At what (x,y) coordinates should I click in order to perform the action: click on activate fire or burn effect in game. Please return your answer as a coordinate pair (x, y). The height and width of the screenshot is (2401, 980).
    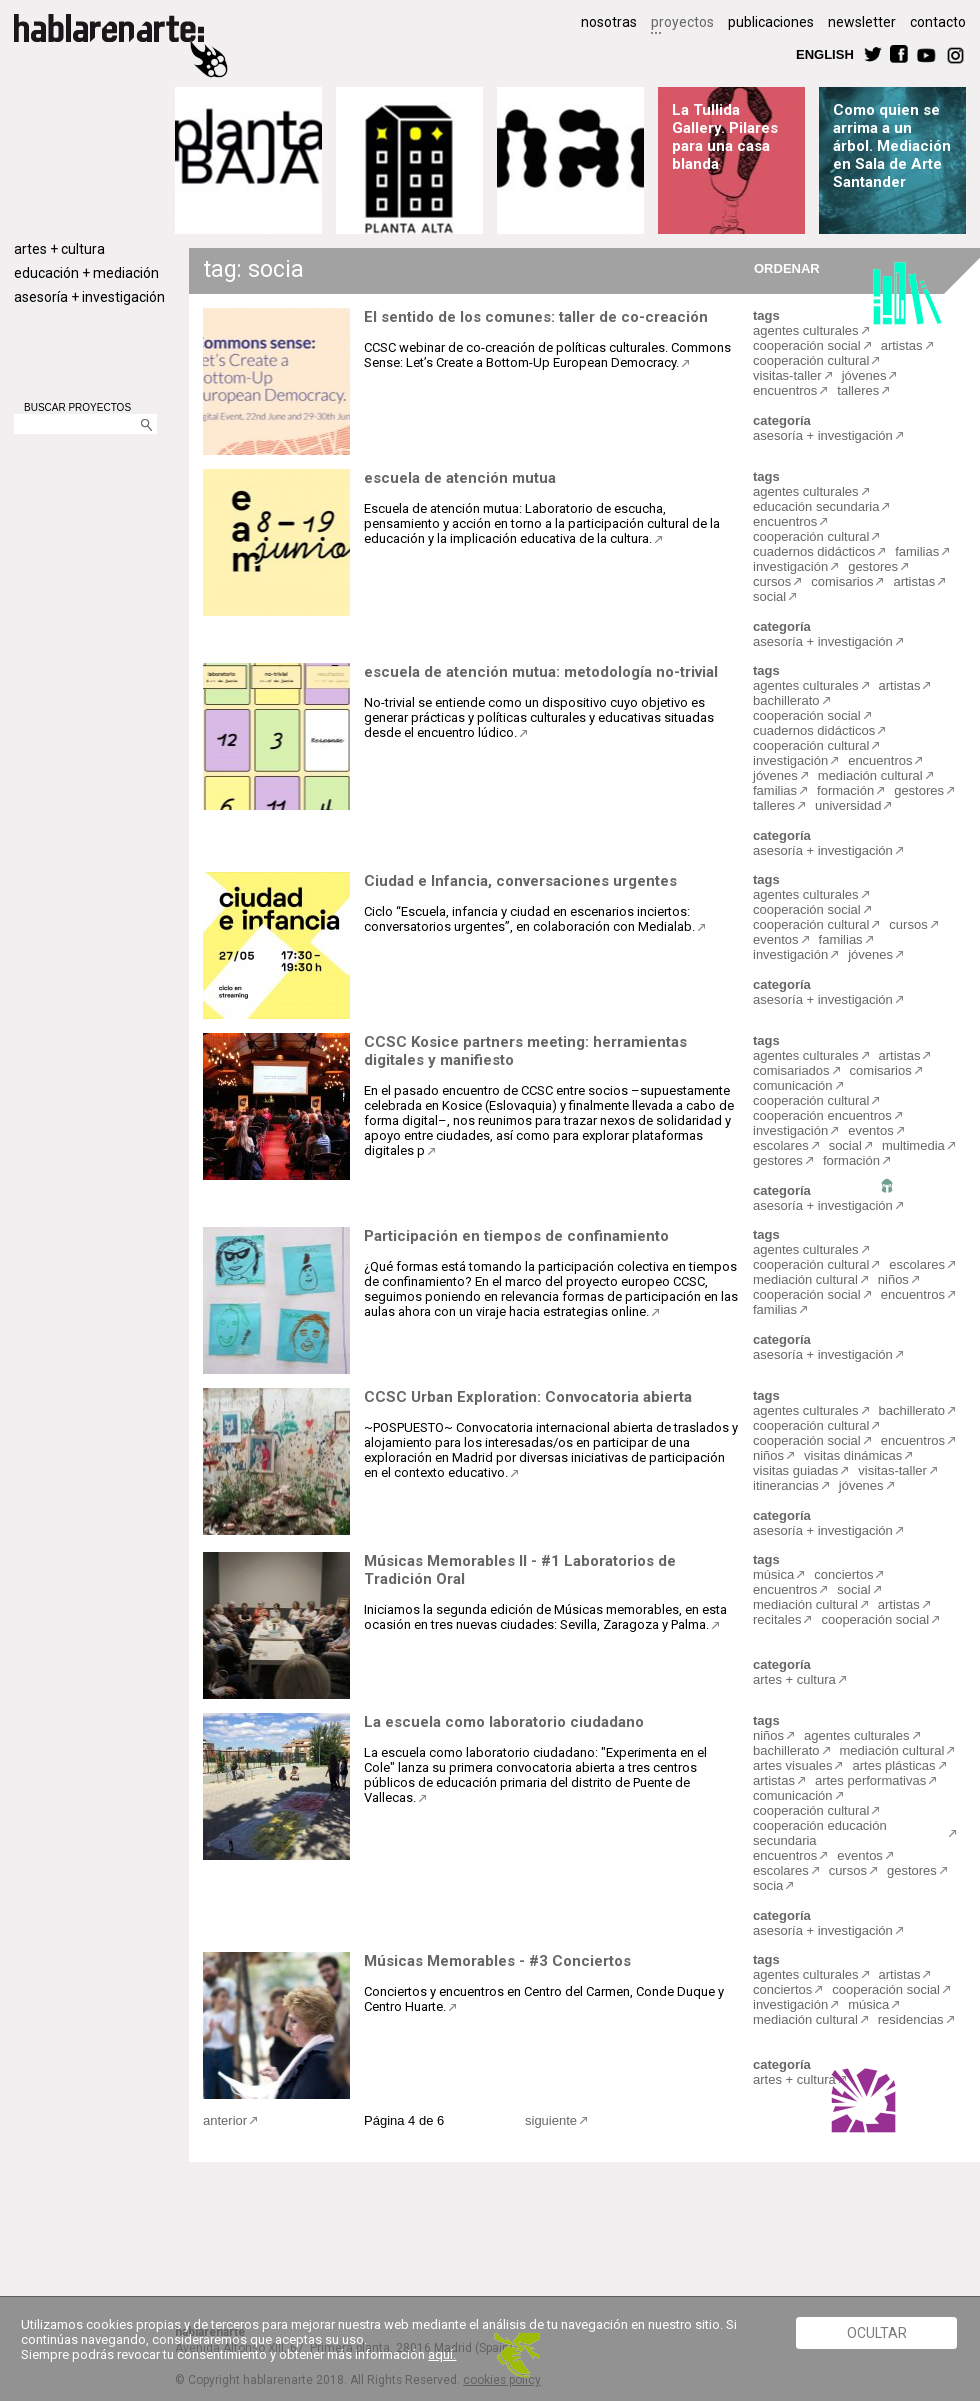
    Looking at the image, I should click on (208, 58).